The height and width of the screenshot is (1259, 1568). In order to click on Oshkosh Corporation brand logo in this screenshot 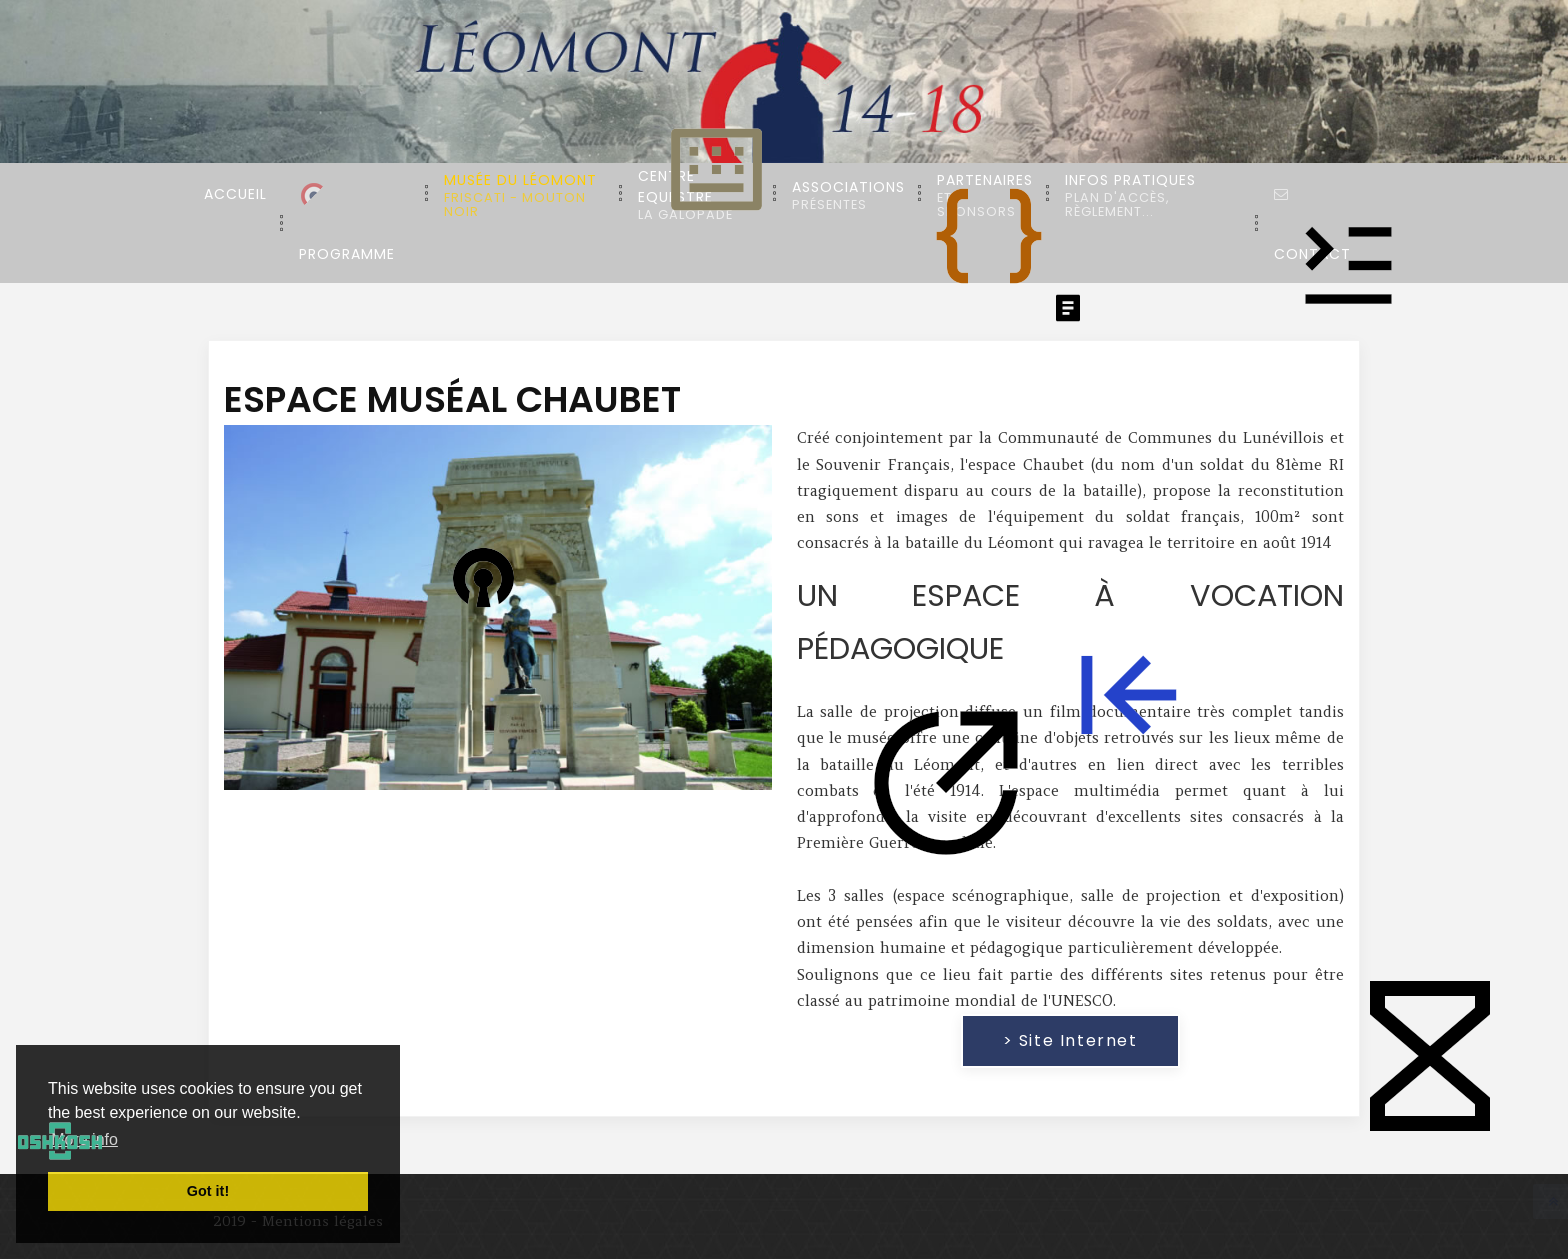, I will do `click(60, 1141)`.